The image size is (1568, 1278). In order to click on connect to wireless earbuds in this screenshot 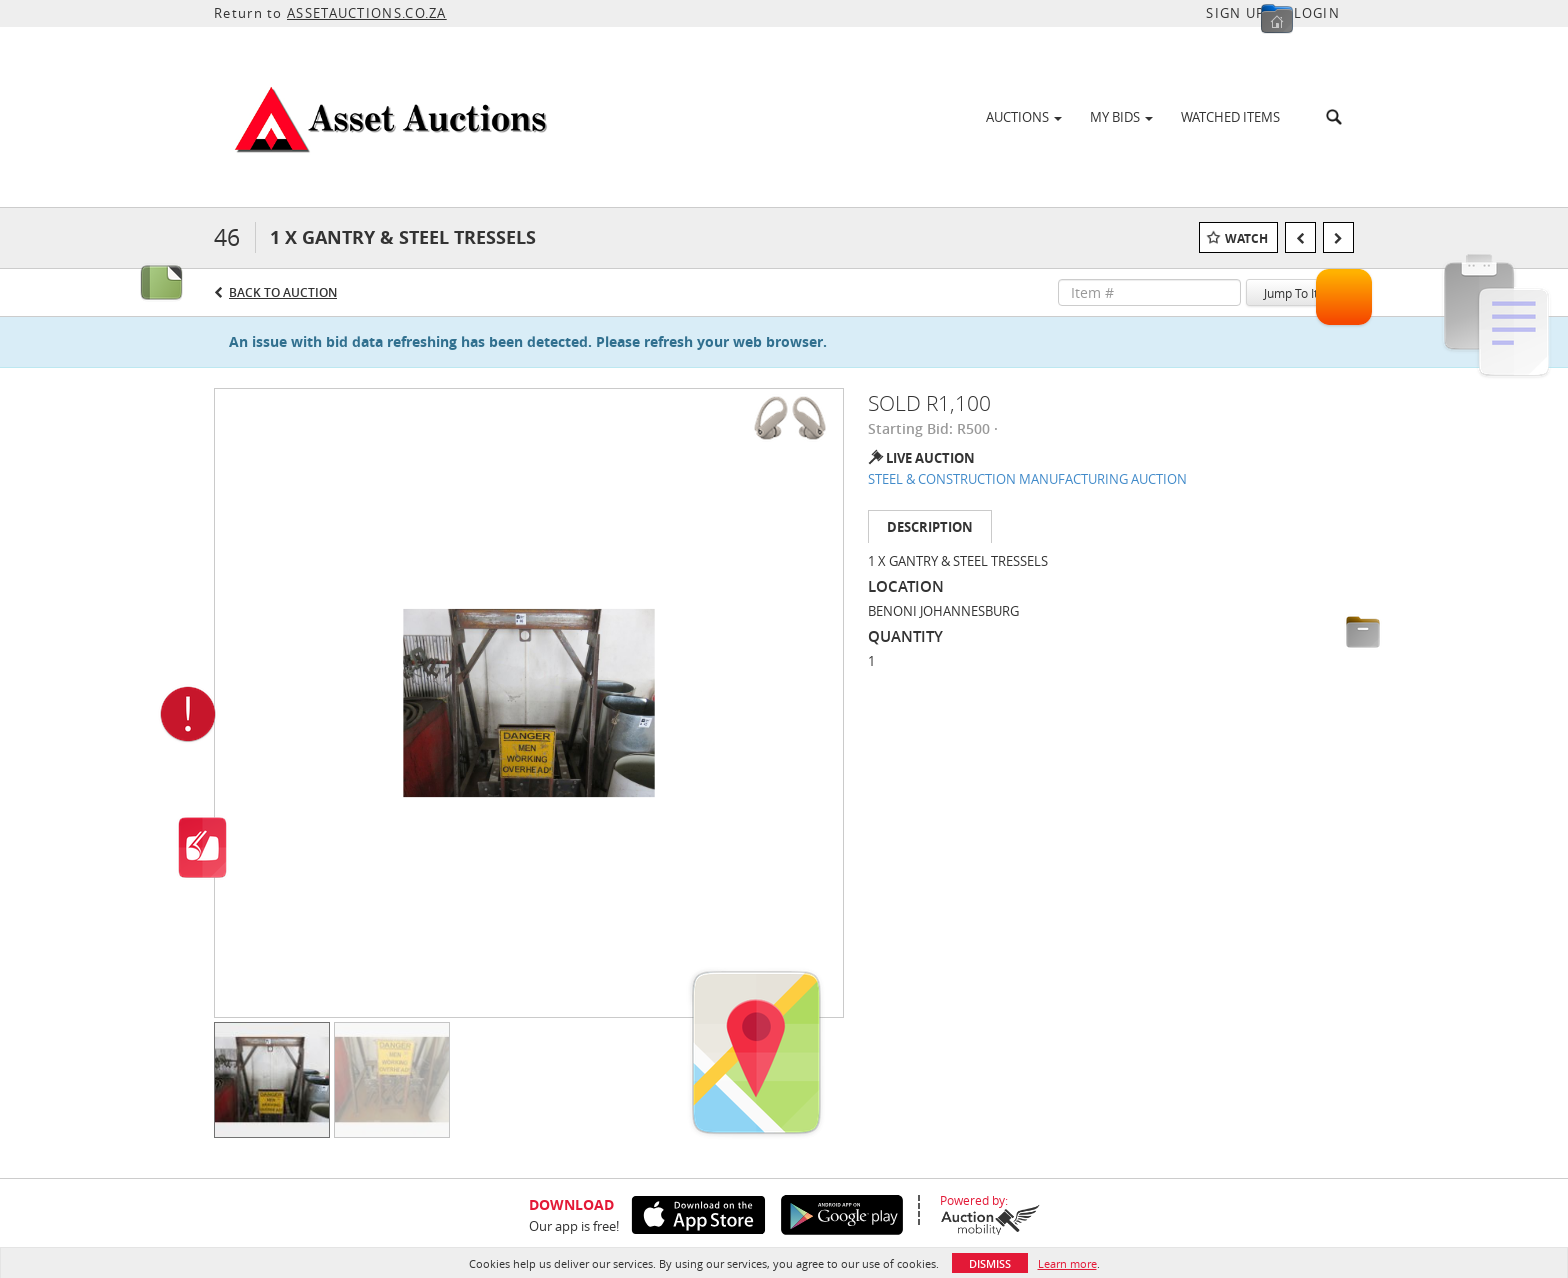, I will do `click(790, 421)`.